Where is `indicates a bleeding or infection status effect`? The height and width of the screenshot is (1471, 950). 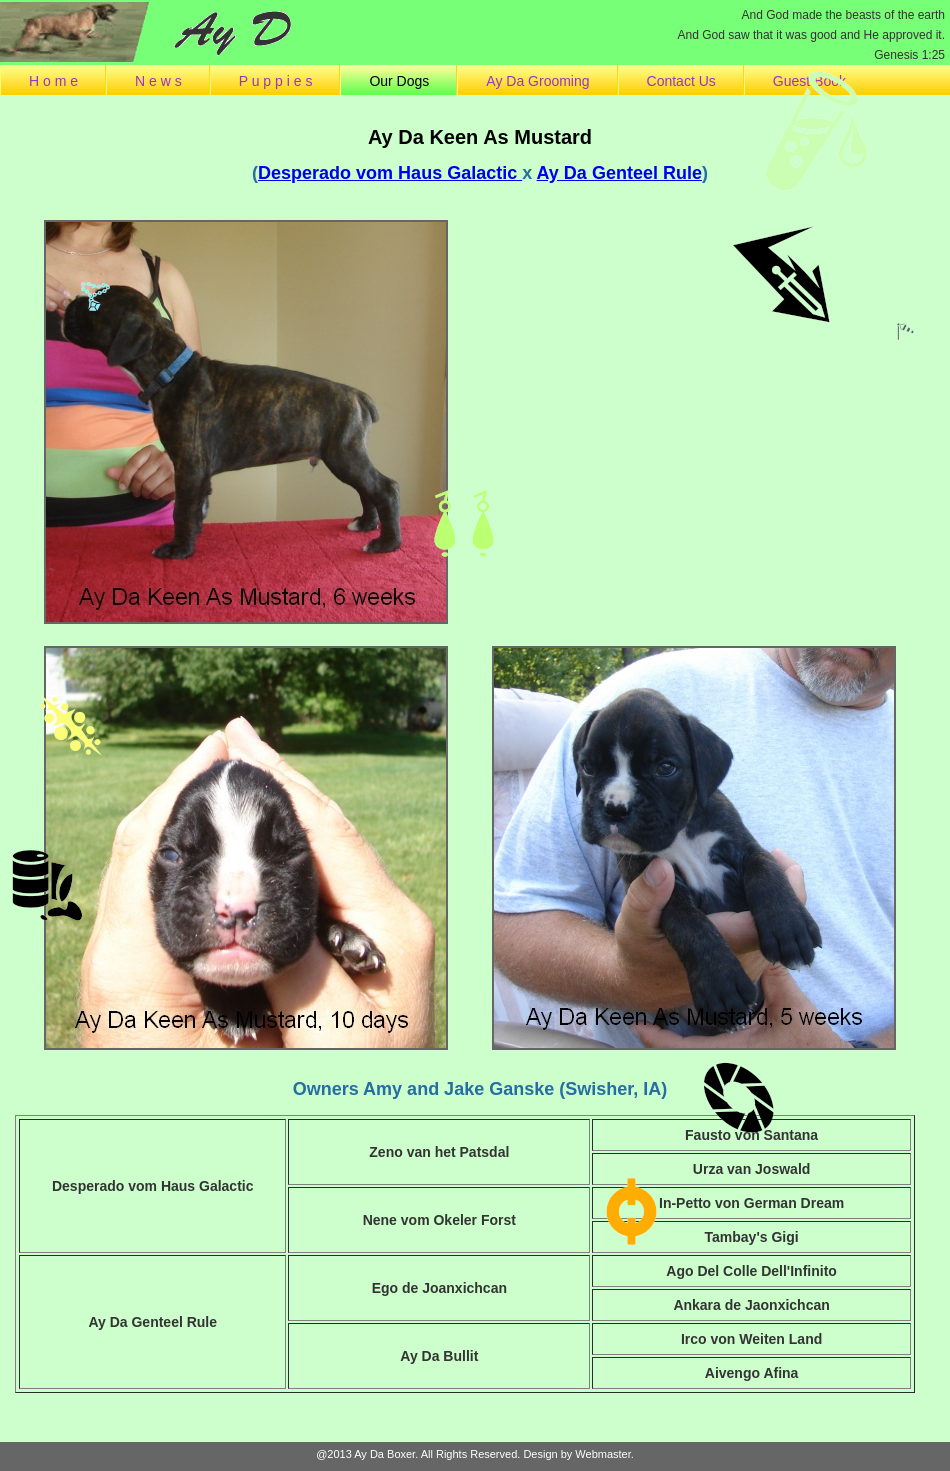
indicates a bleeding or infection status effect is located at coordinates (70, 724).